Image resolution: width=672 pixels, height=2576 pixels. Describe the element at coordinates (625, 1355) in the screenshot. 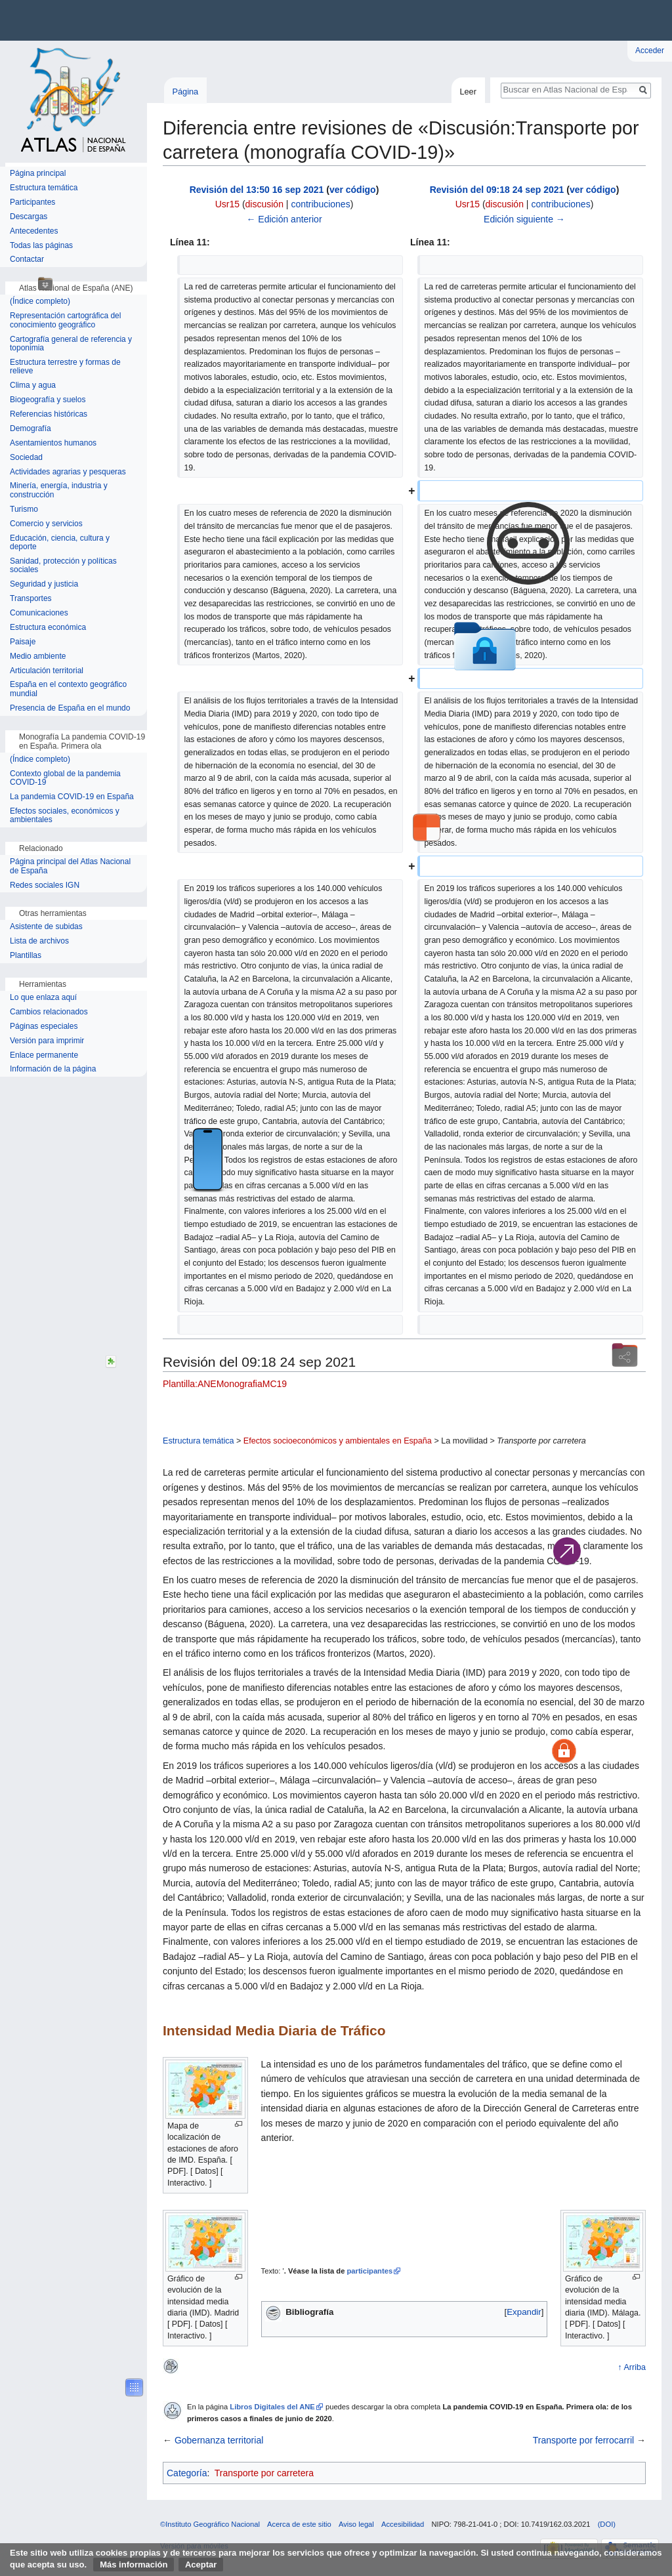

I see `open your public shared folder` at that location.